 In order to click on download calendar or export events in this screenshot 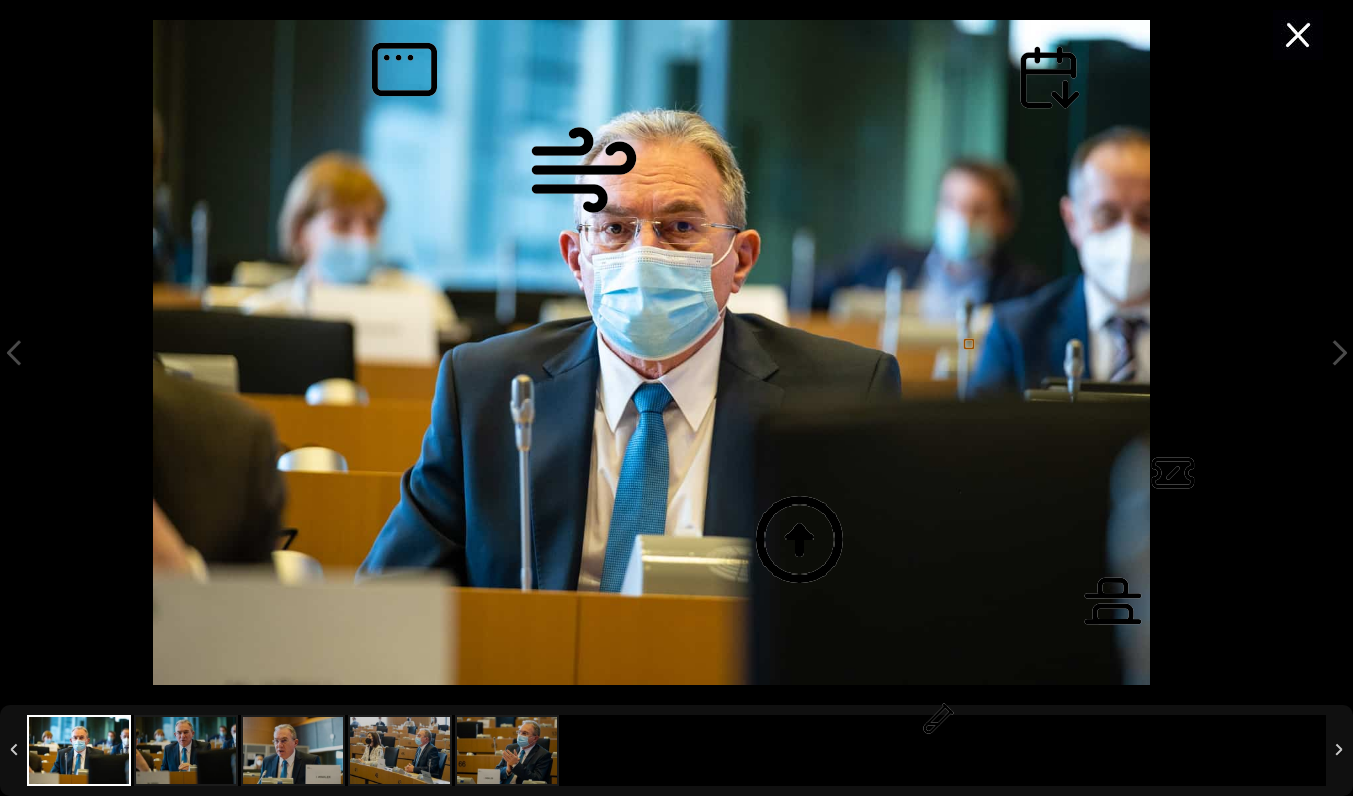, I will do `click(1048, 77)`.